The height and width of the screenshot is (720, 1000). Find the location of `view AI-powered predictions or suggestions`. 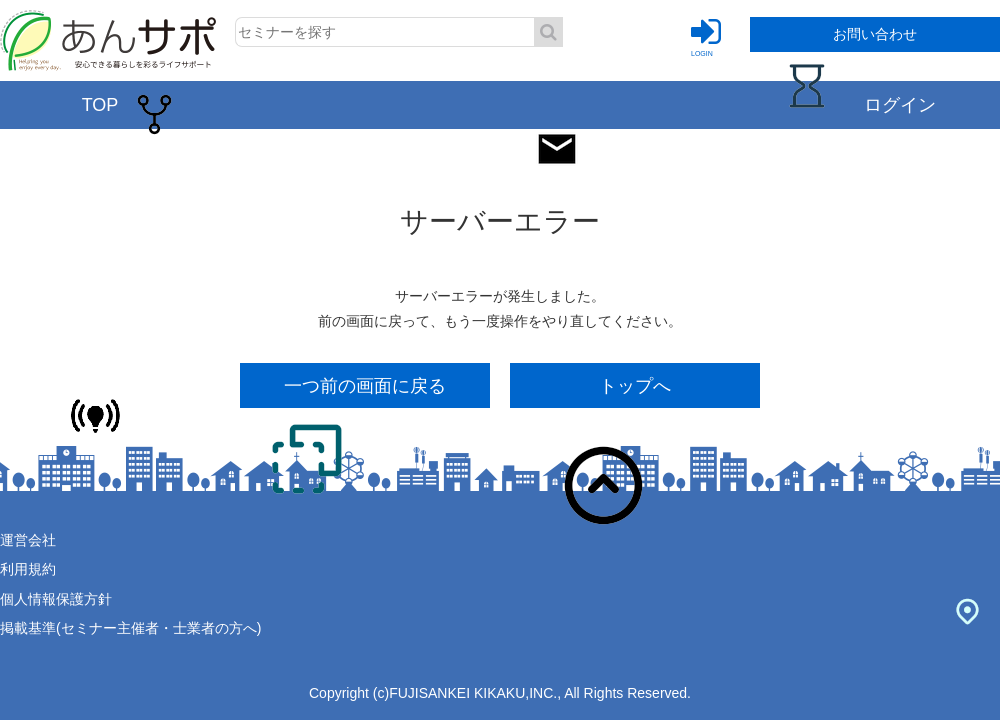

view AI-powered predictions or suggestions is located at coordinates (95, 415).